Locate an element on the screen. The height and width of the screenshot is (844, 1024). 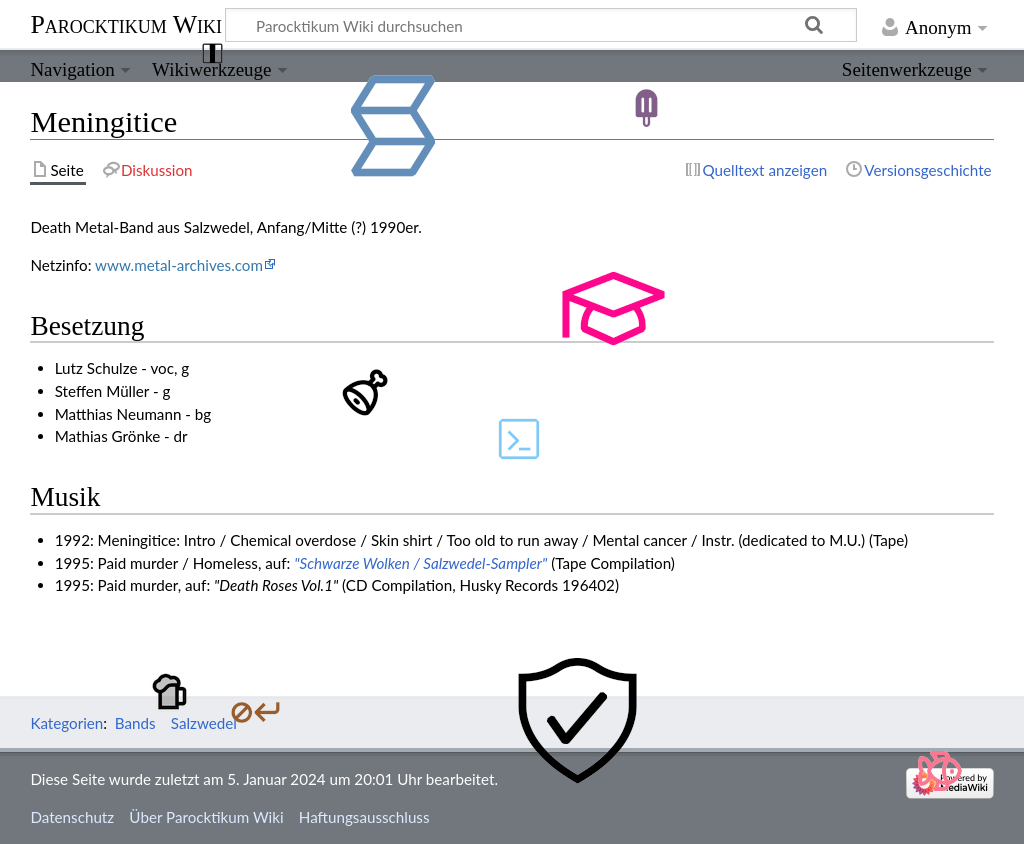
indicates a trusted or verified workspace is located at coordinates (577, 721).